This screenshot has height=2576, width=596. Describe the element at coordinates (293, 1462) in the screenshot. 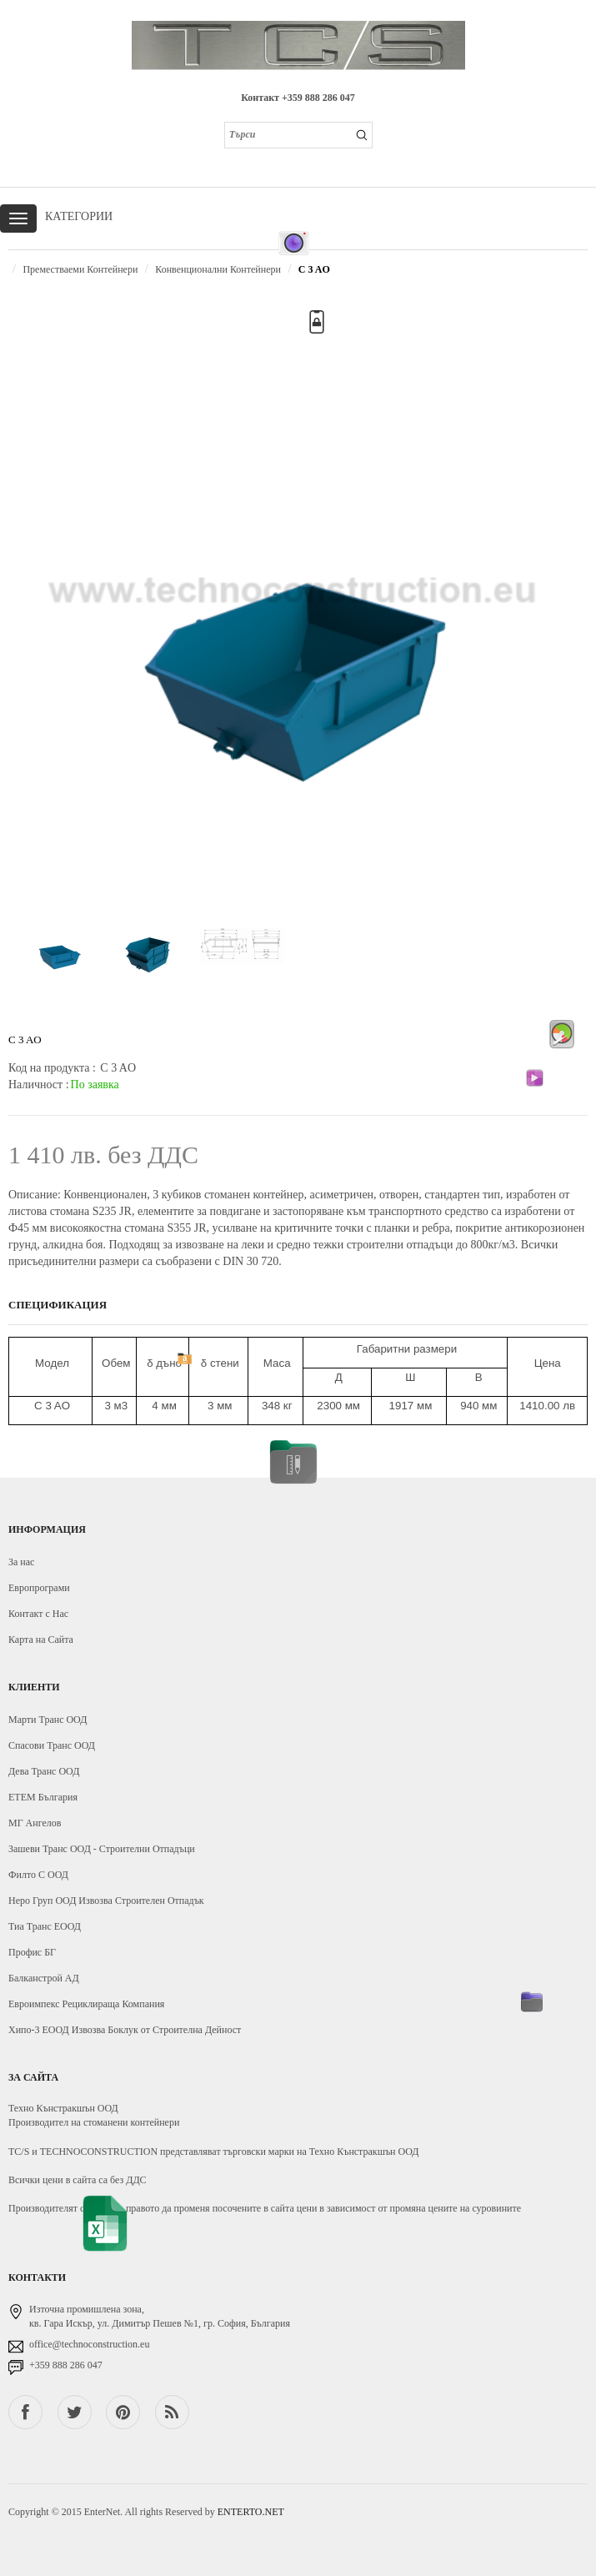

I see `access your templates folder` at that location.